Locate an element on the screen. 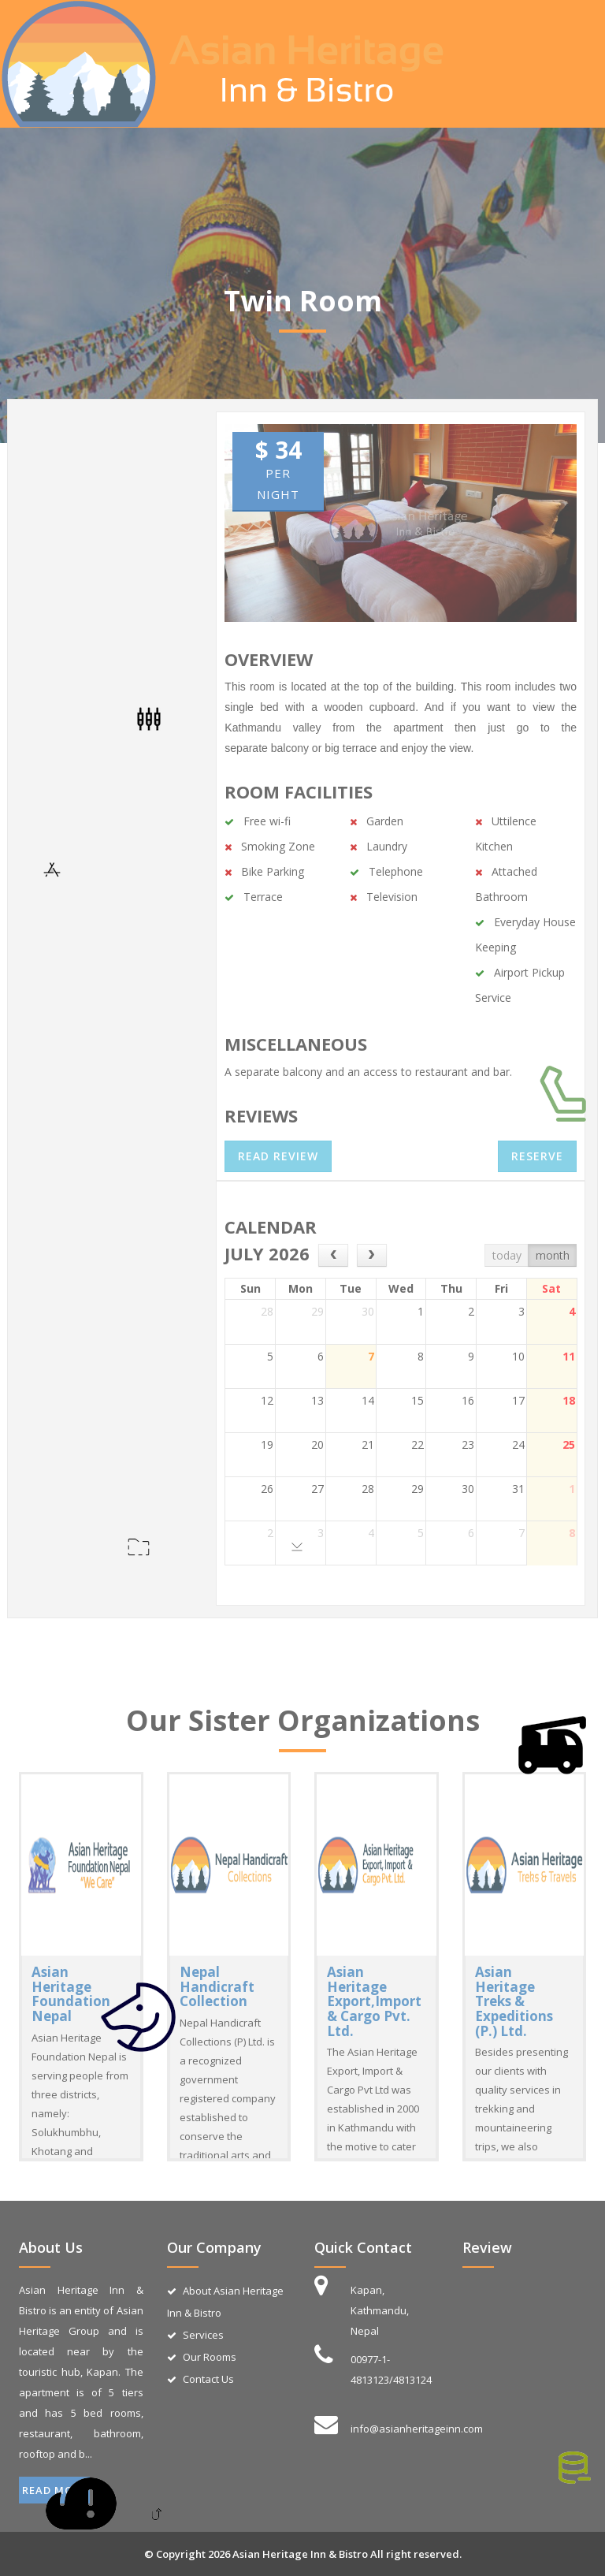  select a seat for your reservation is located at coordinates (562, 1093).